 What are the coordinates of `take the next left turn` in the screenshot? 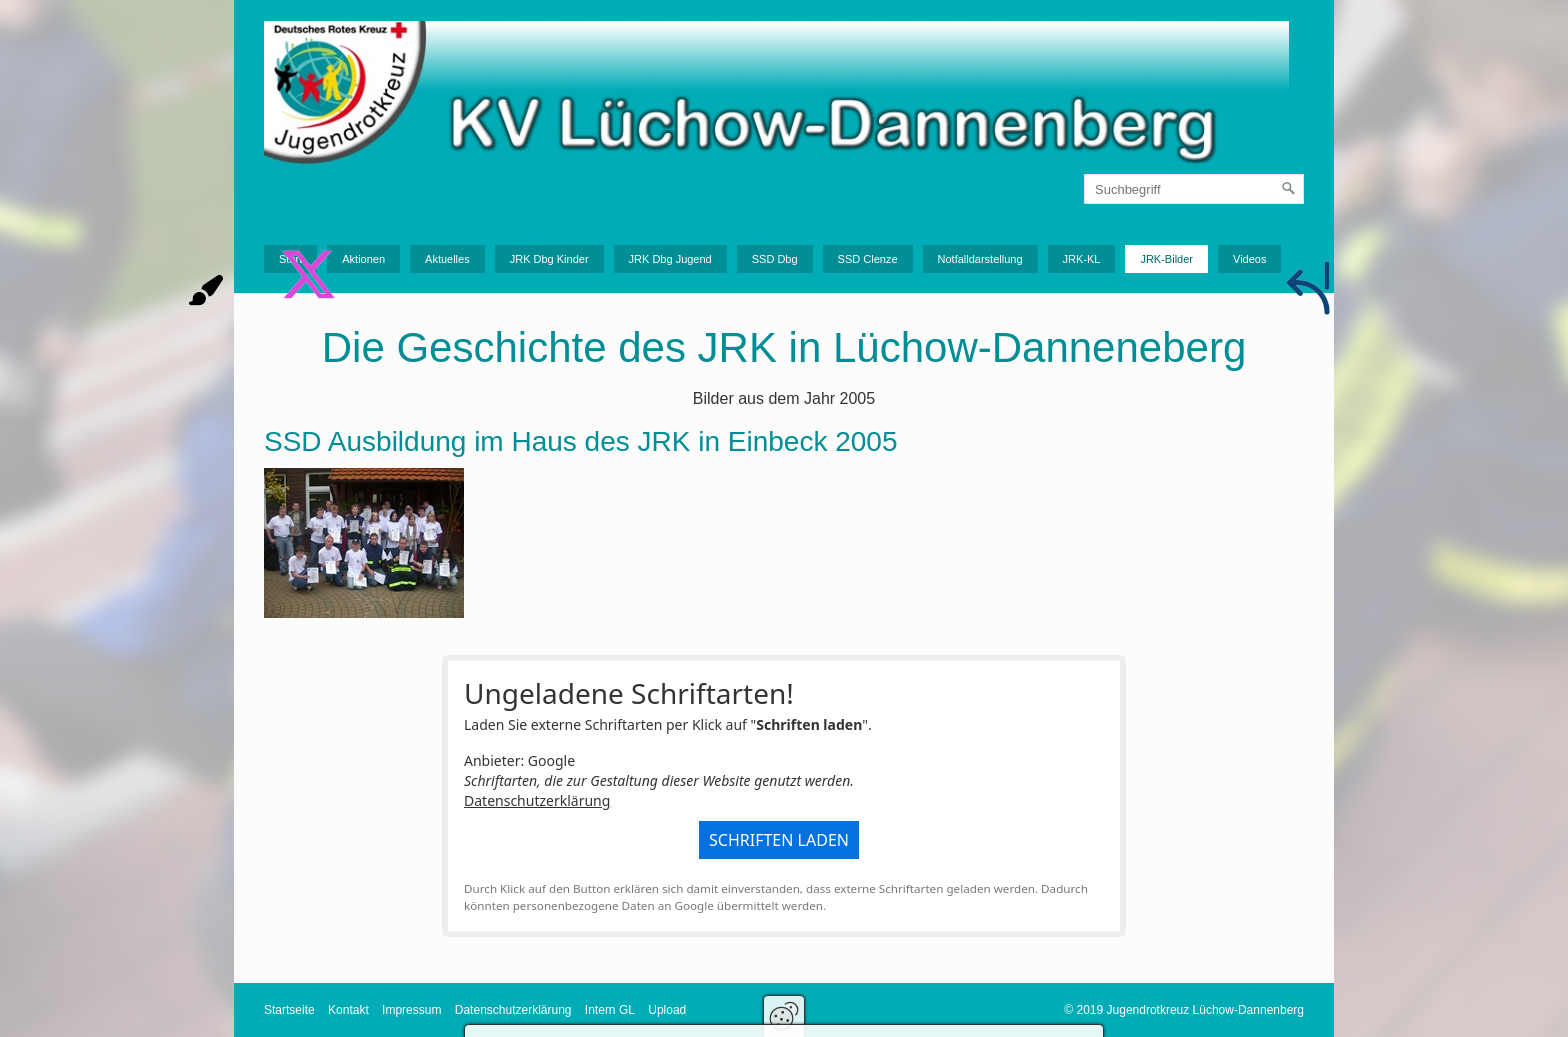 It's located at (1311, 288).